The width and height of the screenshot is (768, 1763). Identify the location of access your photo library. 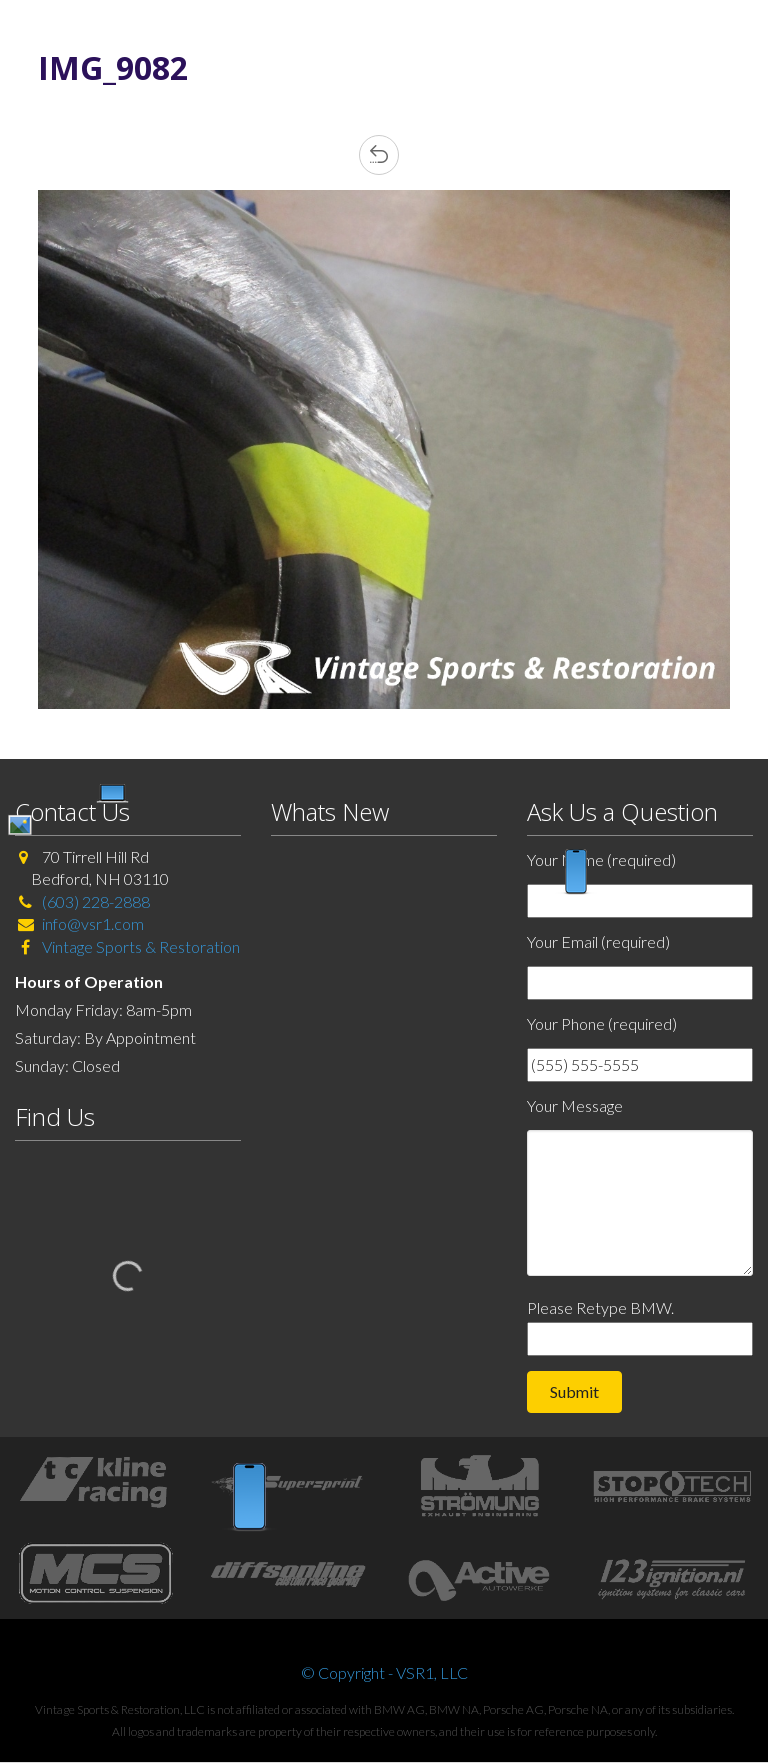
(20, 825).